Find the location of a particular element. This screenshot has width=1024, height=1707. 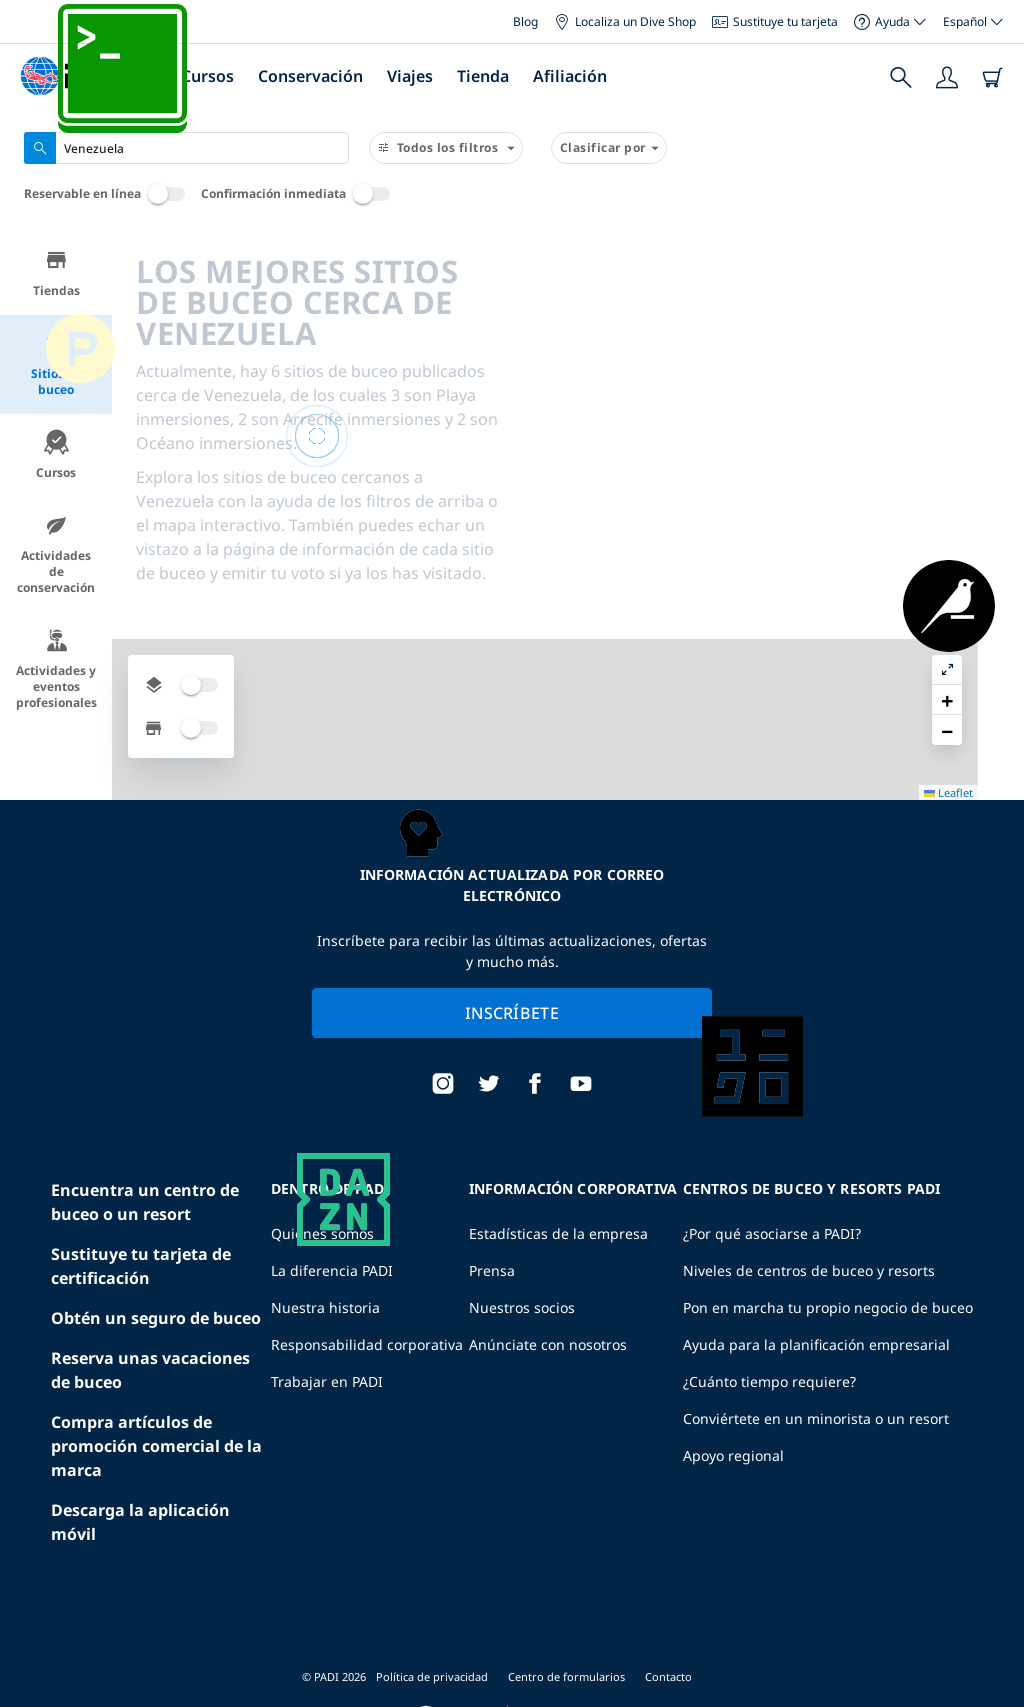

visit the UNIQLO Japan website or app is located at coordinates (752, 1066).